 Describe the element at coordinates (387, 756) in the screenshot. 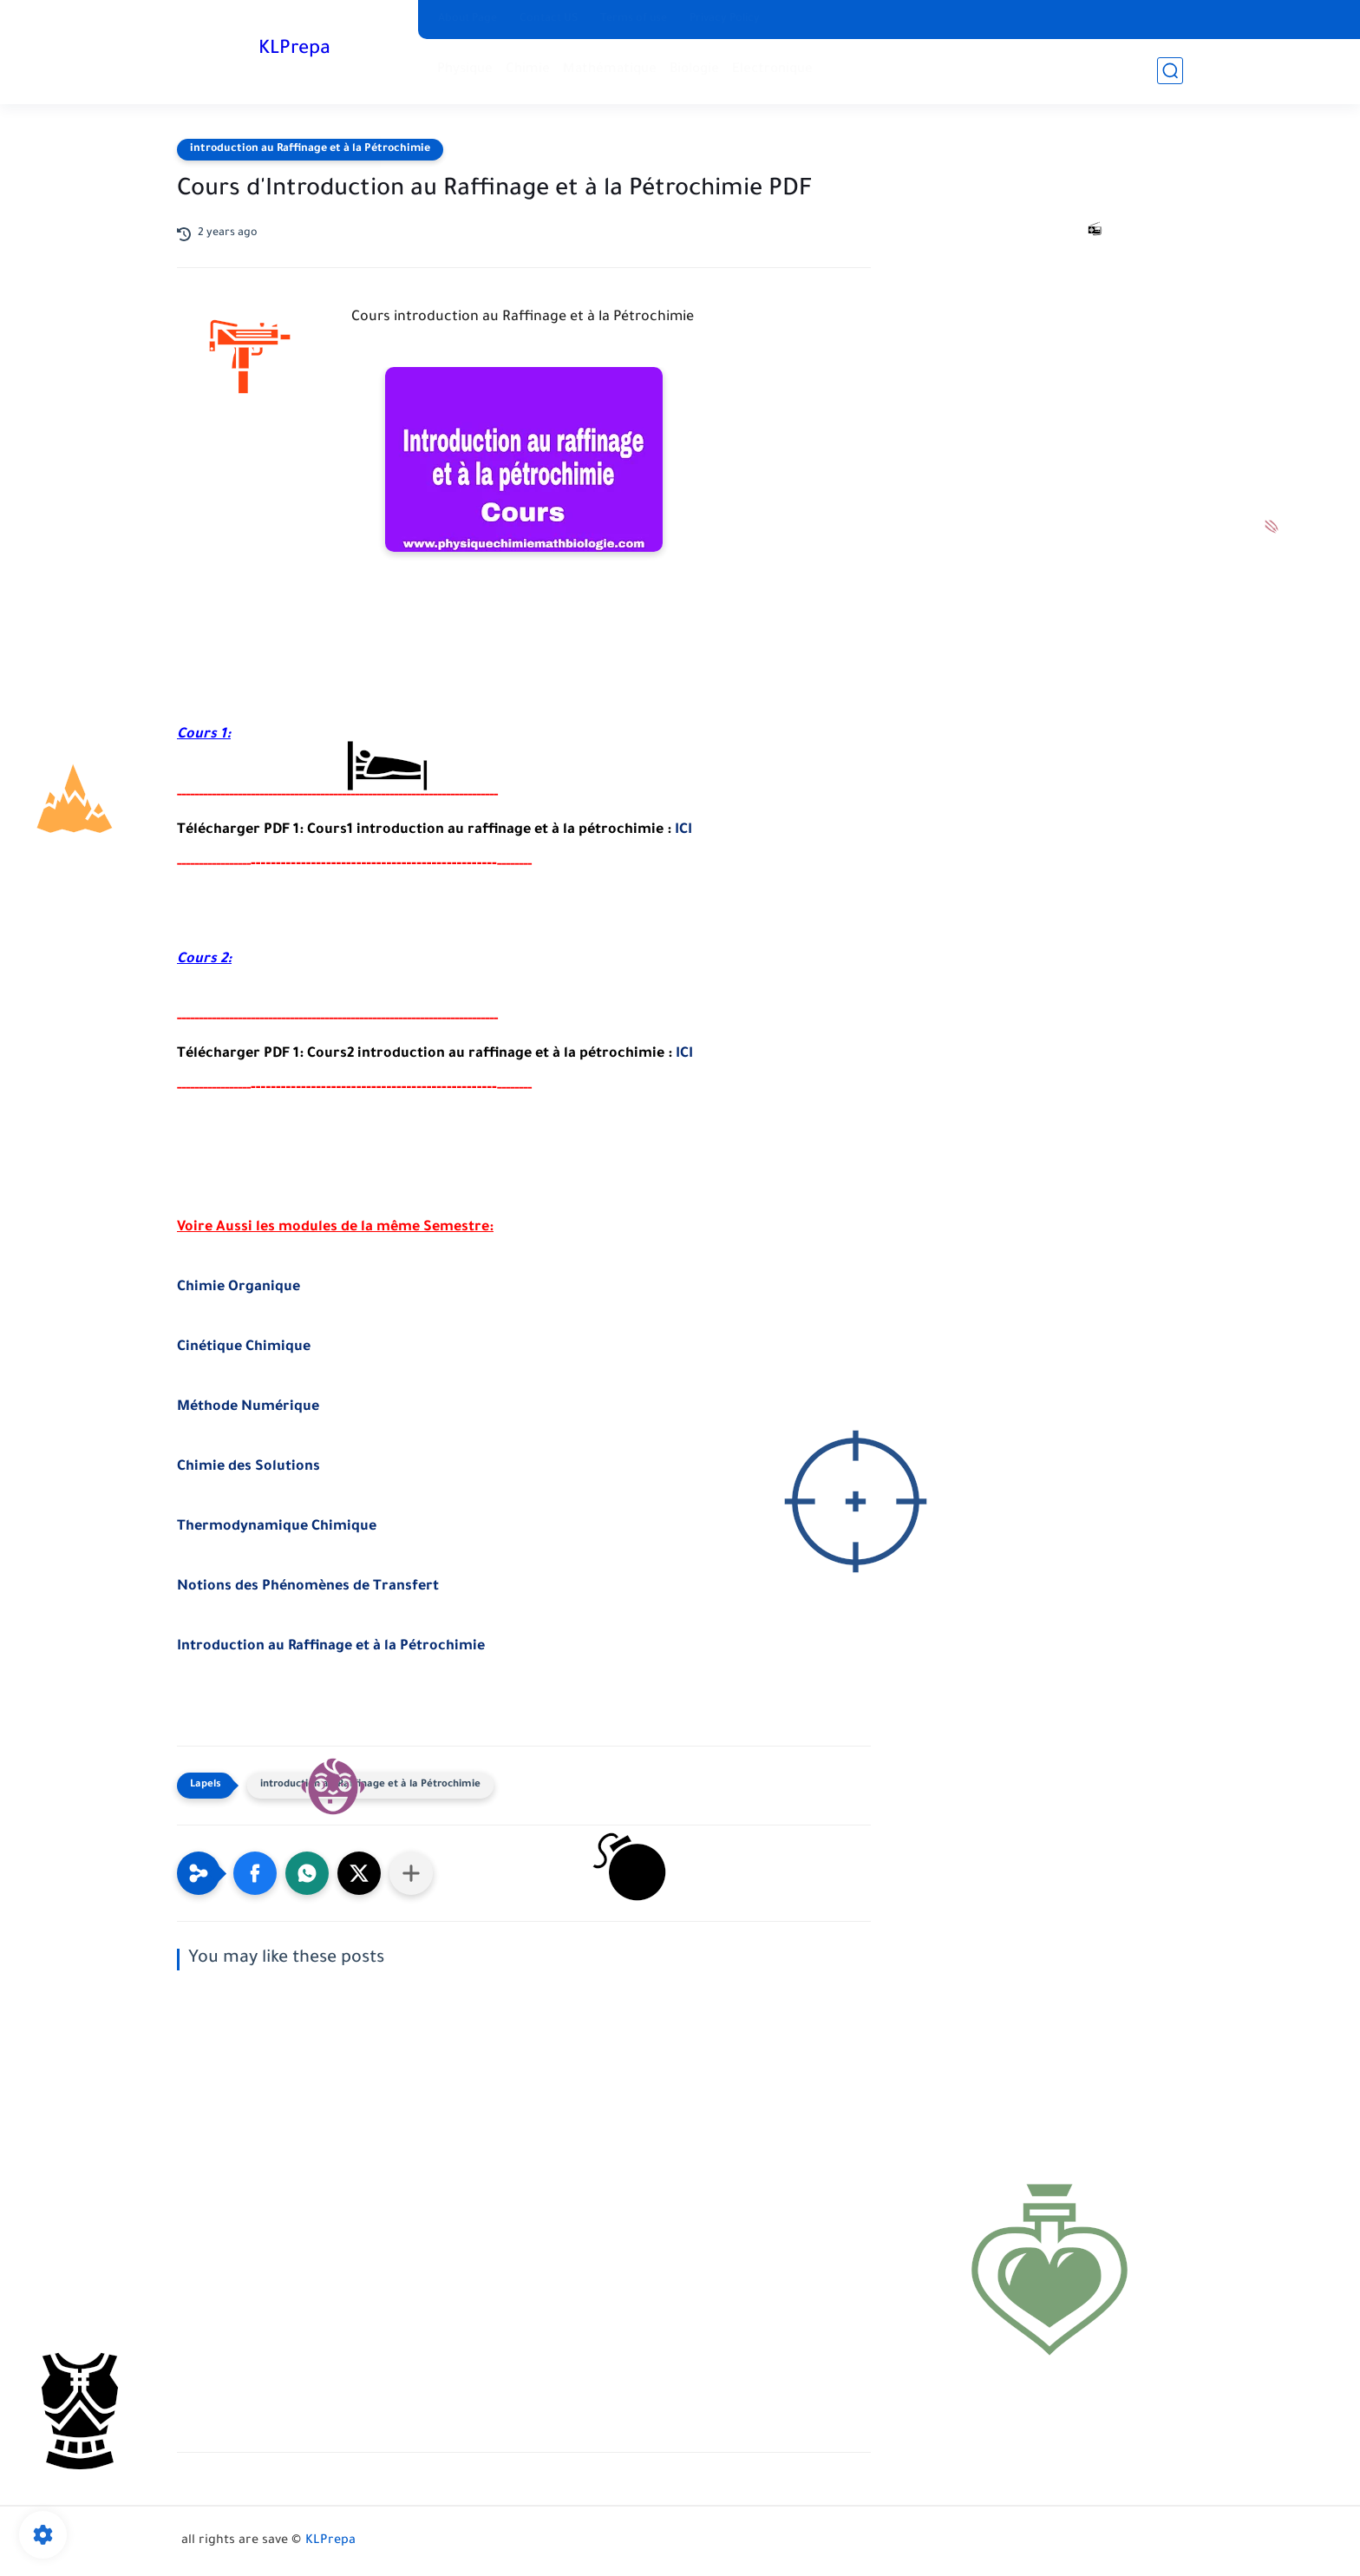

I see `indicates sleep mode or rest status` at that location.